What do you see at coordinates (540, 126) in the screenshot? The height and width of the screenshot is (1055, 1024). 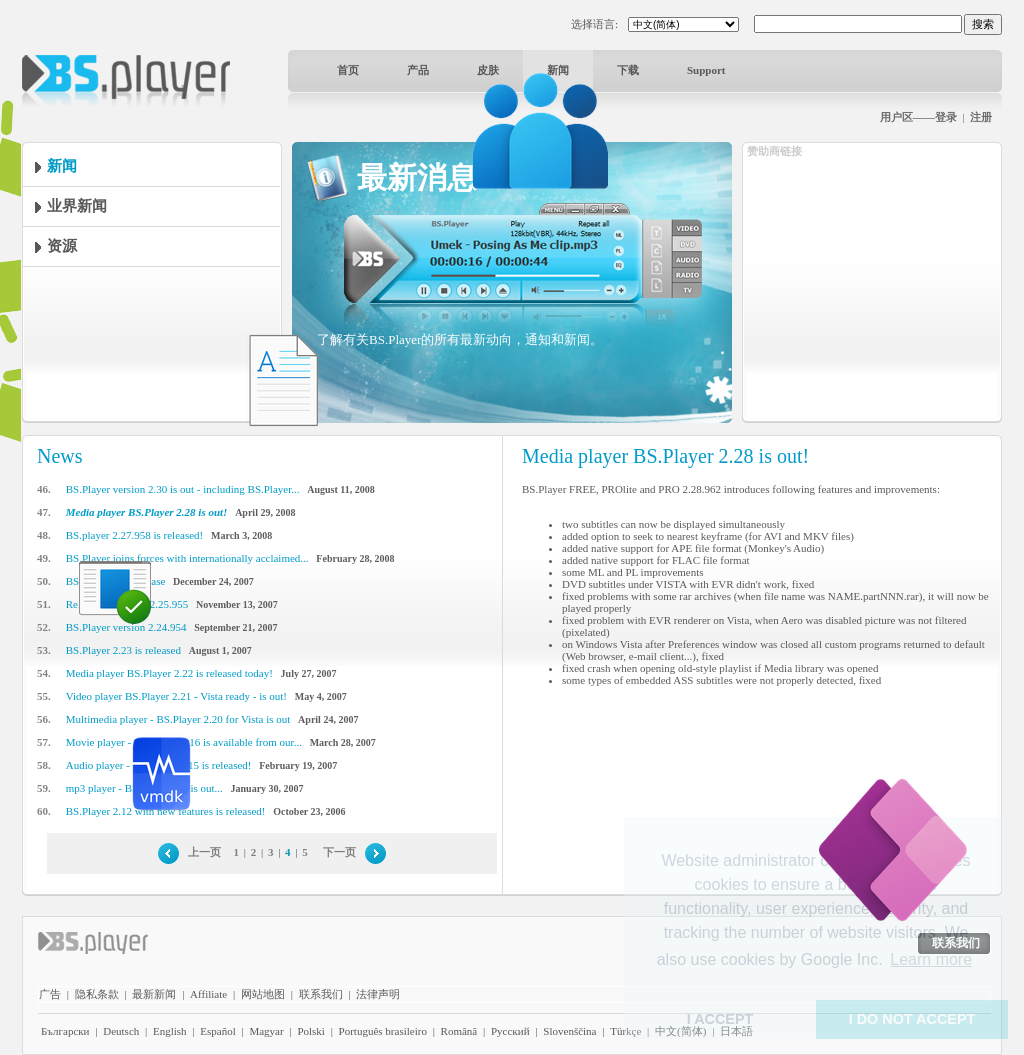 I see `open the people app to manage contacts` at bounding box center [540, 126].